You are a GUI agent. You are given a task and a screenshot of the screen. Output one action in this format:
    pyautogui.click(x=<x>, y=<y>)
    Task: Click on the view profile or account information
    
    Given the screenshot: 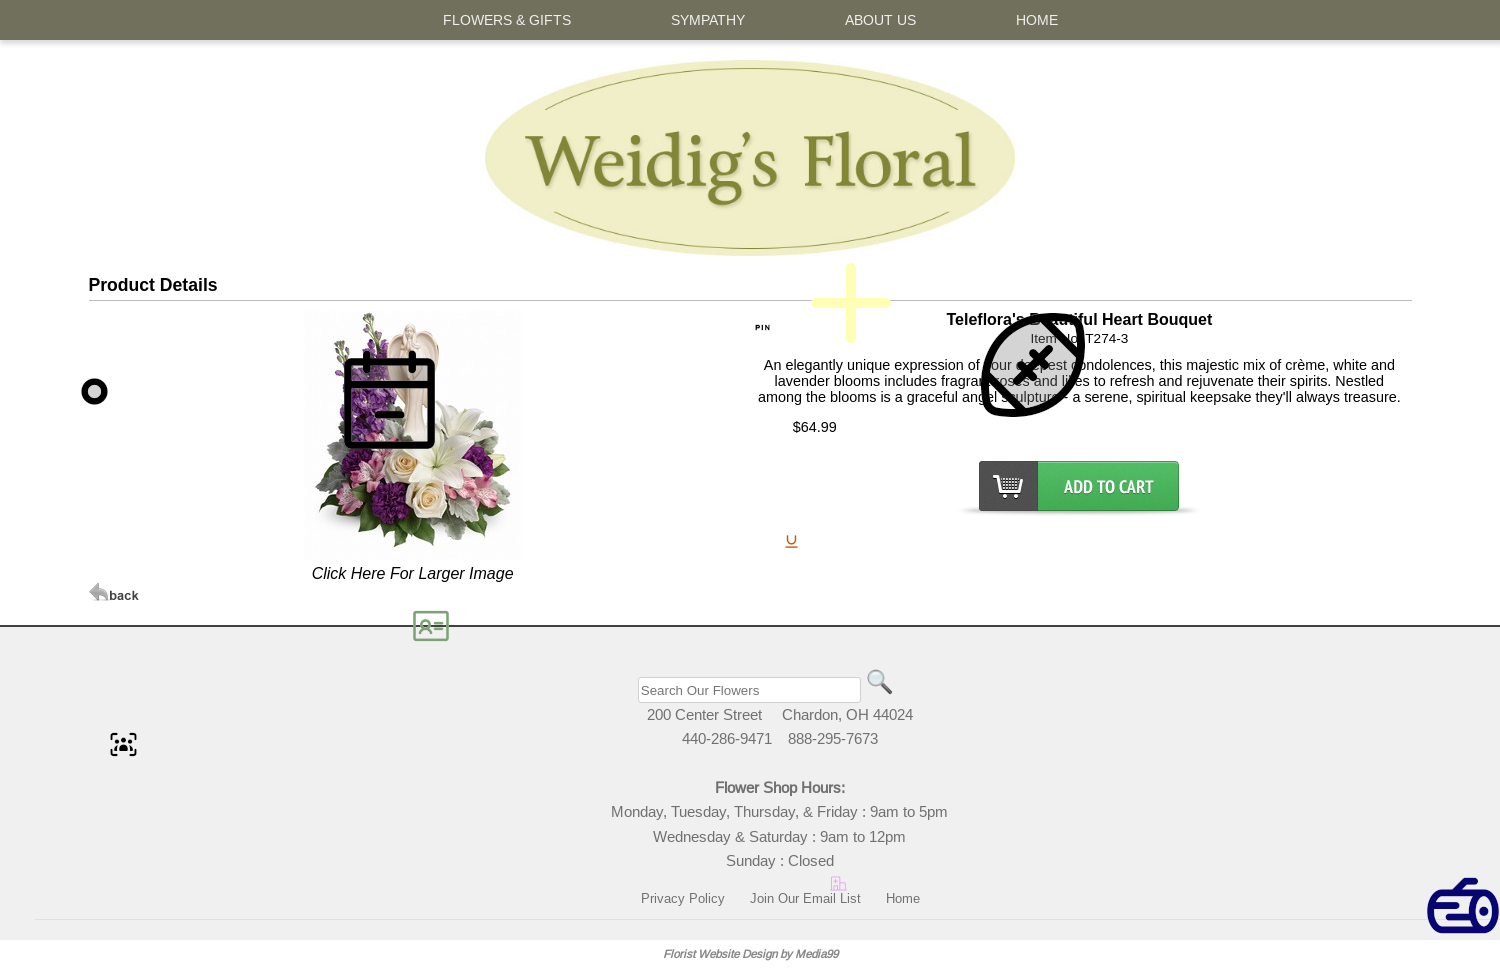 What is the action you would take?
    pyautogui.click(x=431, y=626)
    